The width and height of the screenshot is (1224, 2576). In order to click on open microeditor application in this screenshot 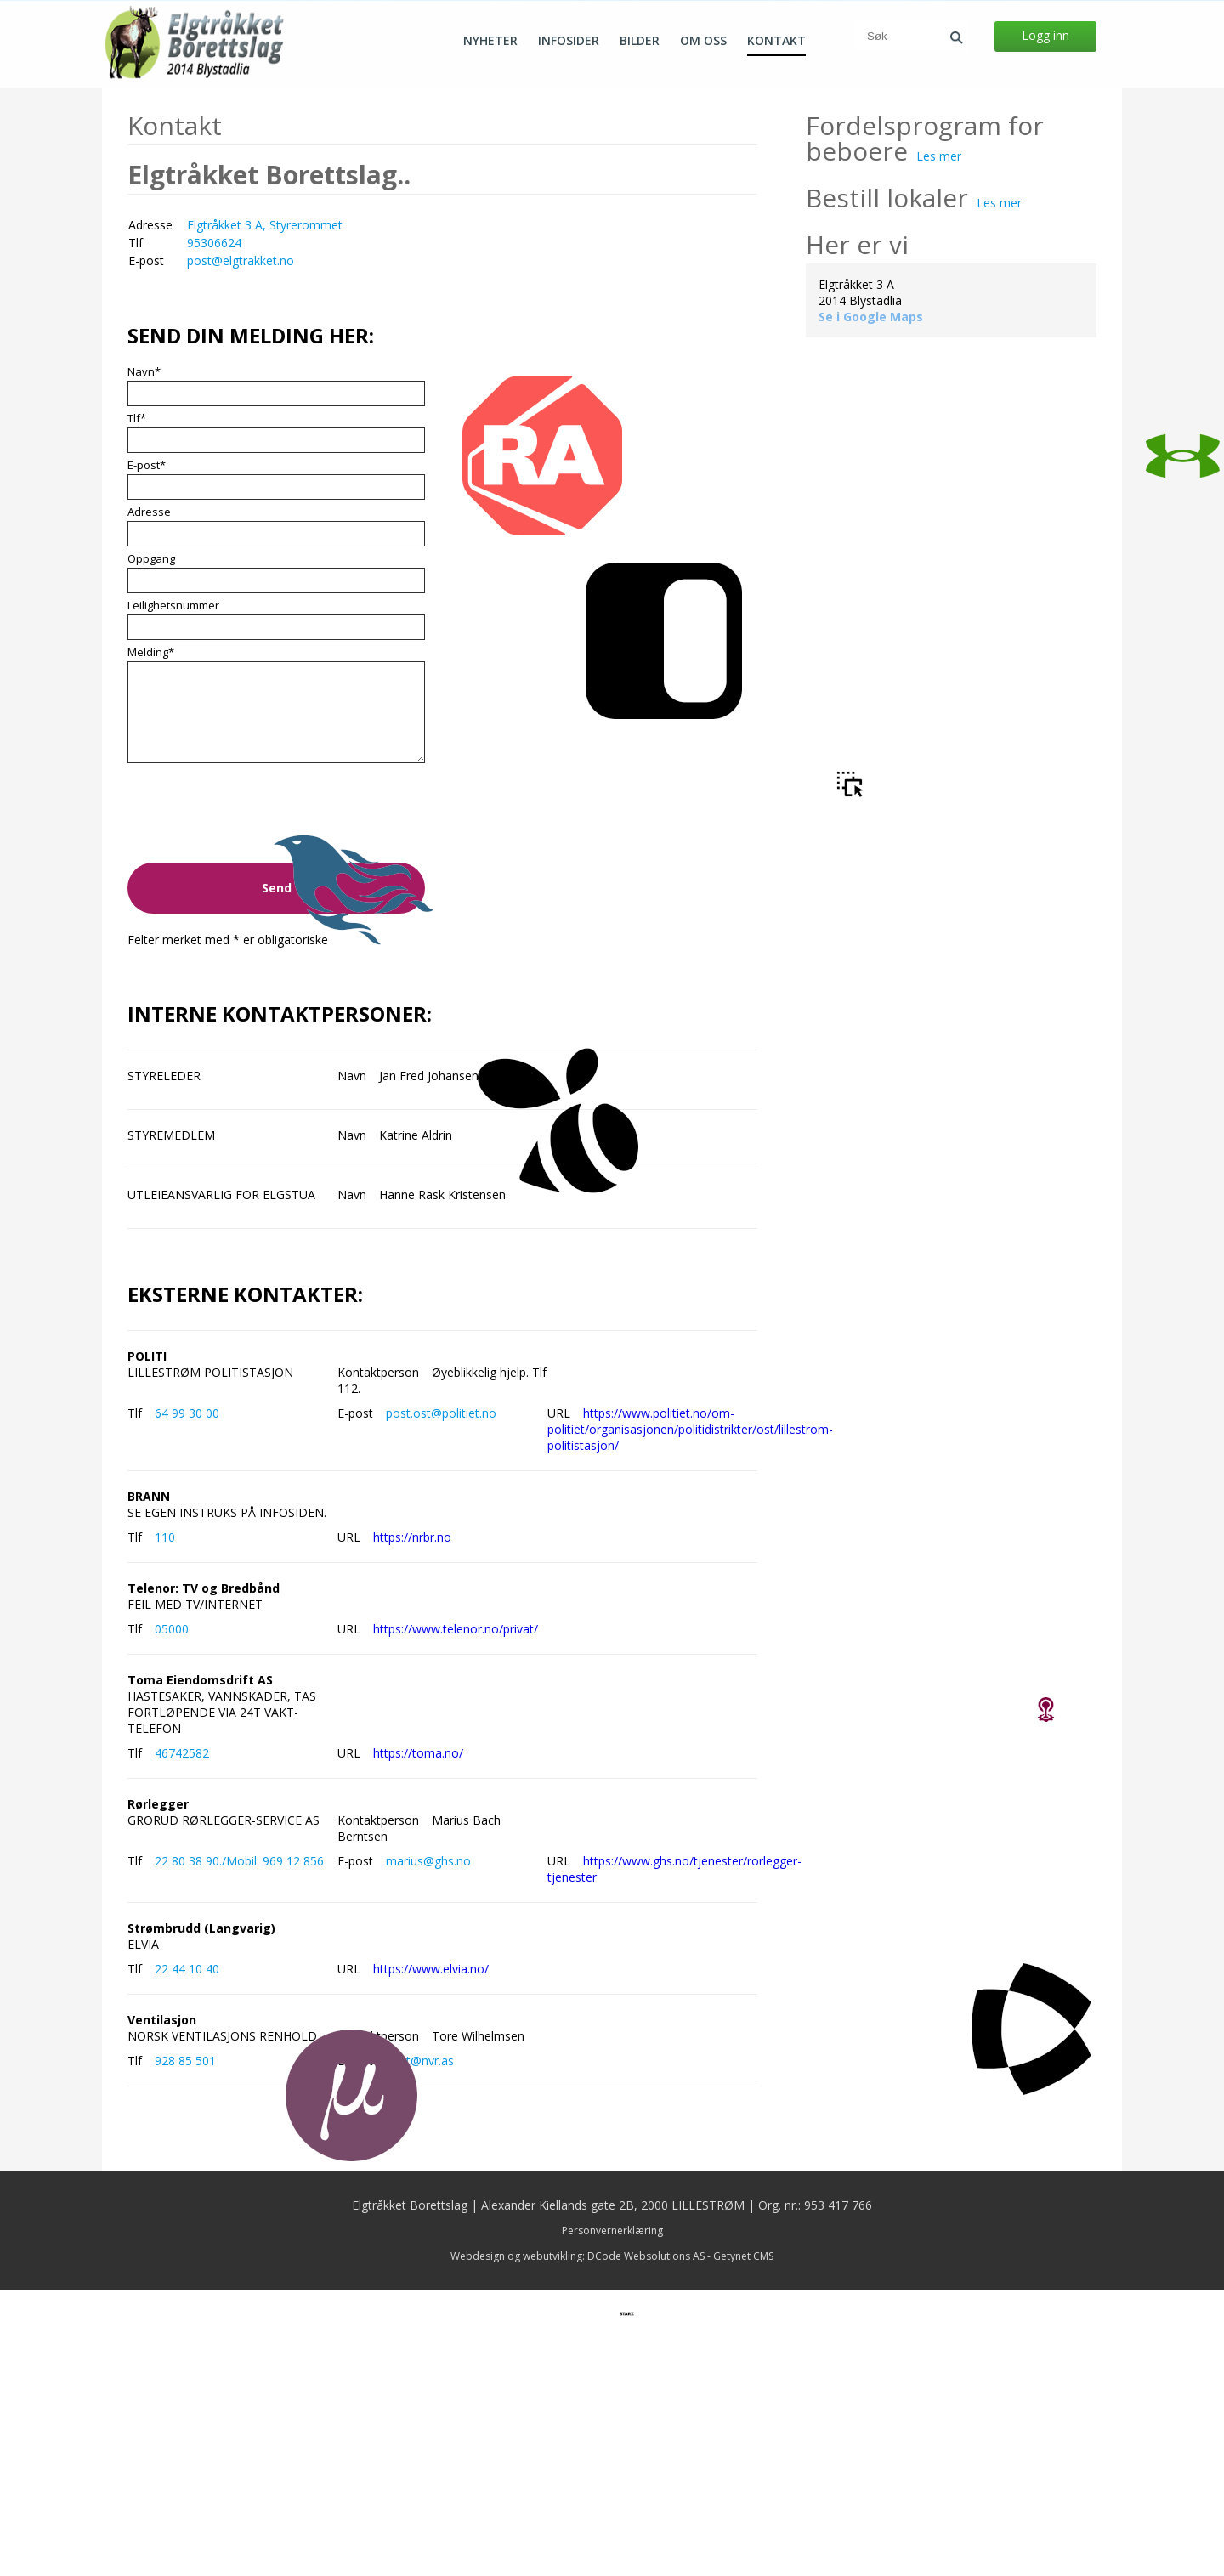, I will do `click(351, 2095)`.